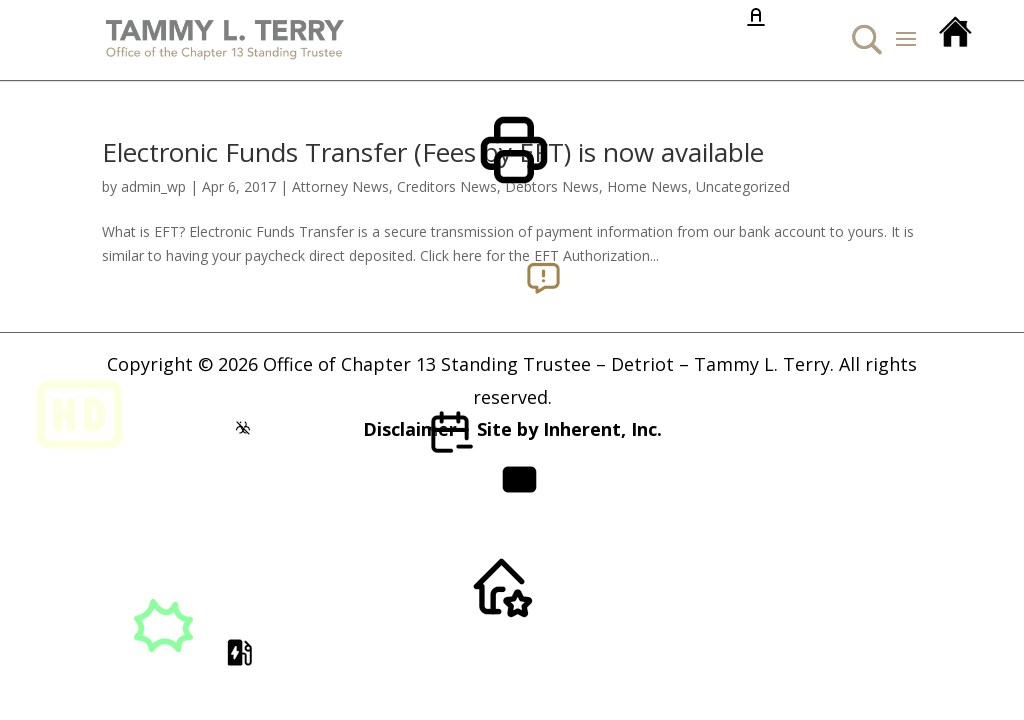  I want to click on indicates high definition video quality, so click(79, 414).